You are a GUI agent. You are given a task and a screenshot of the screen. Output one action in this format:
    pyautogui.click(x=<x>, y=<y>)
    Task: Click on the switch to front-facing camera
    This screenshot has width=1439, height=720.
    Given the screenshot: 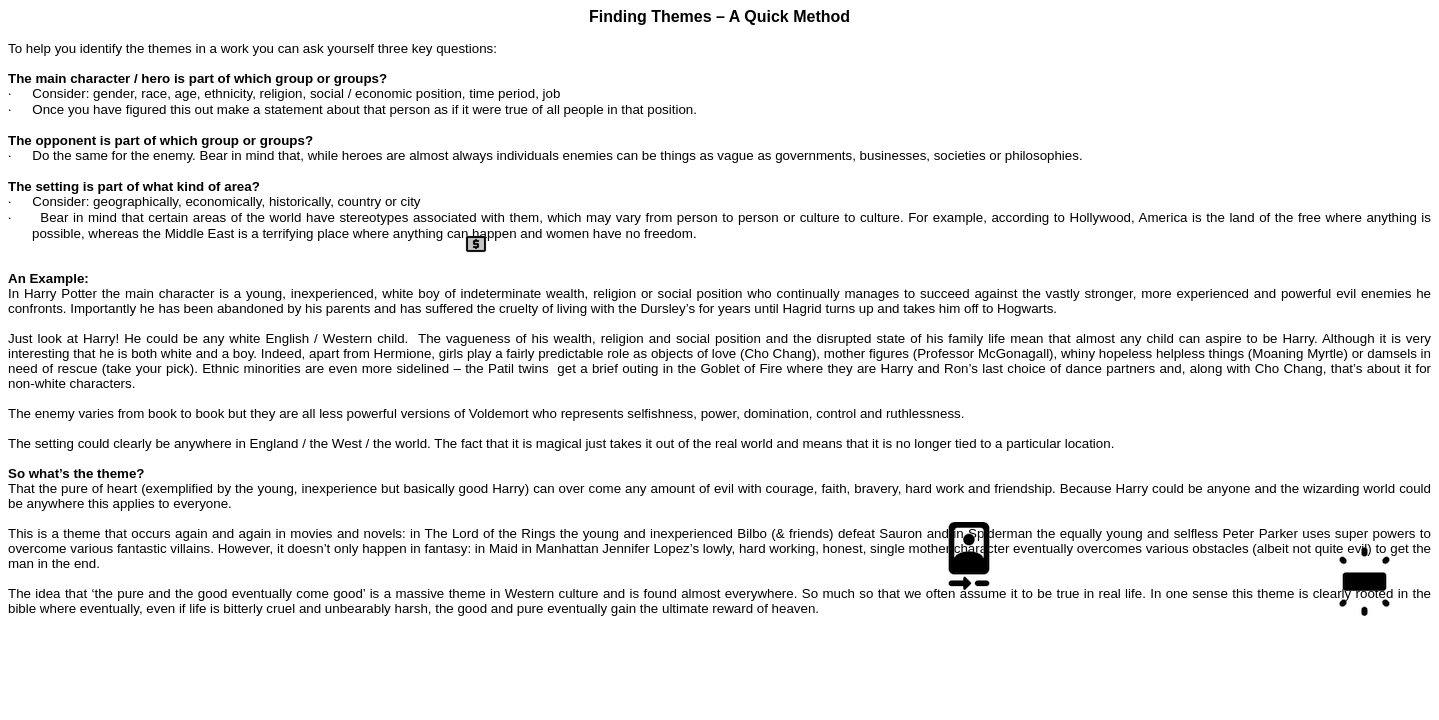 What is the action you would take?
    pyautogui.click(x=969, y=557)
    